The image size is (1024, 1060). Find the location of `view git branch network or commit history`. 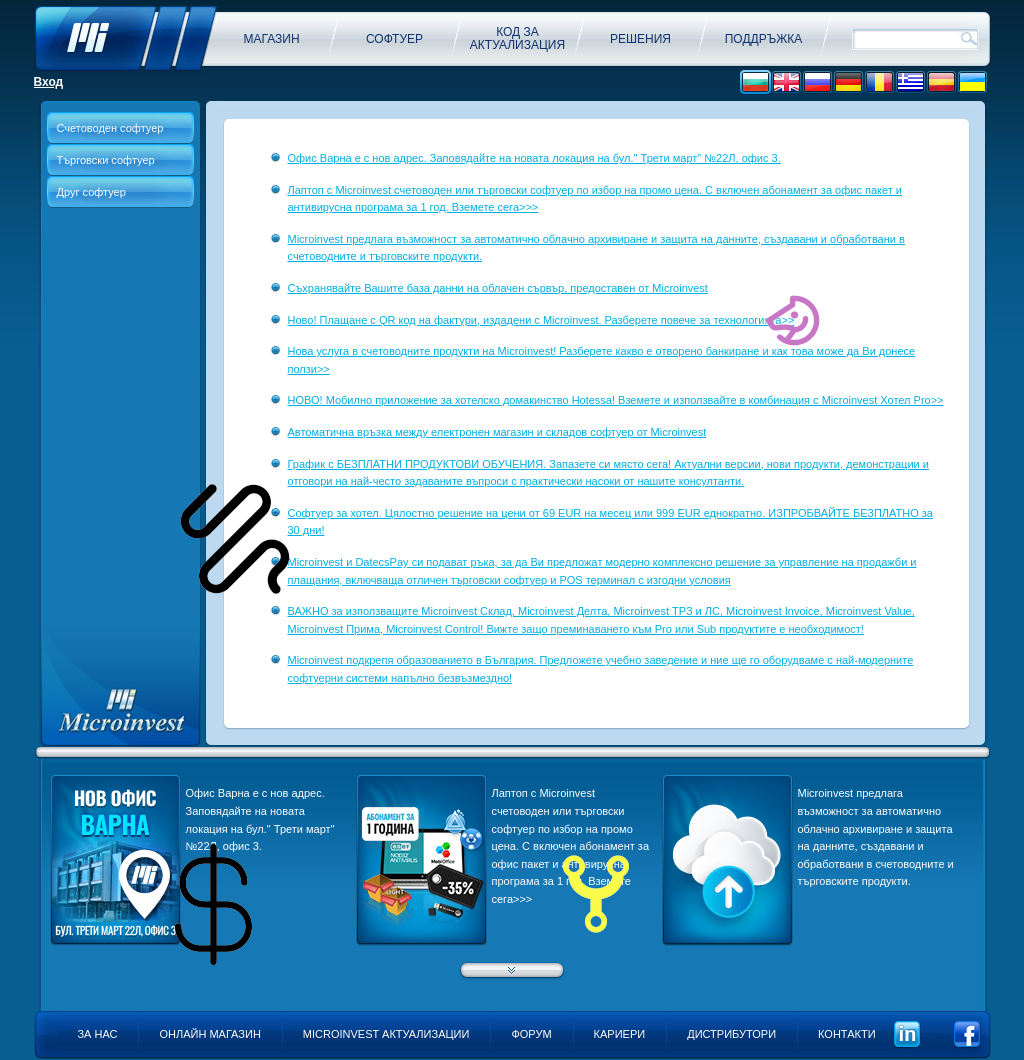

view git branch network or commit history is located at coordinates (596, 894).